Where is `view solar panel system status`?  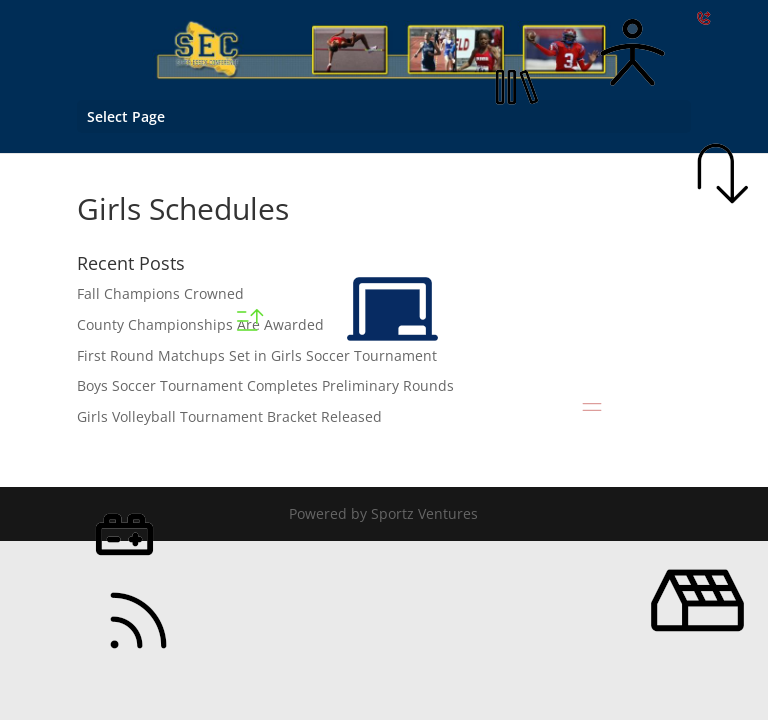
view solar panel system status is located at coordinates (697, 603).